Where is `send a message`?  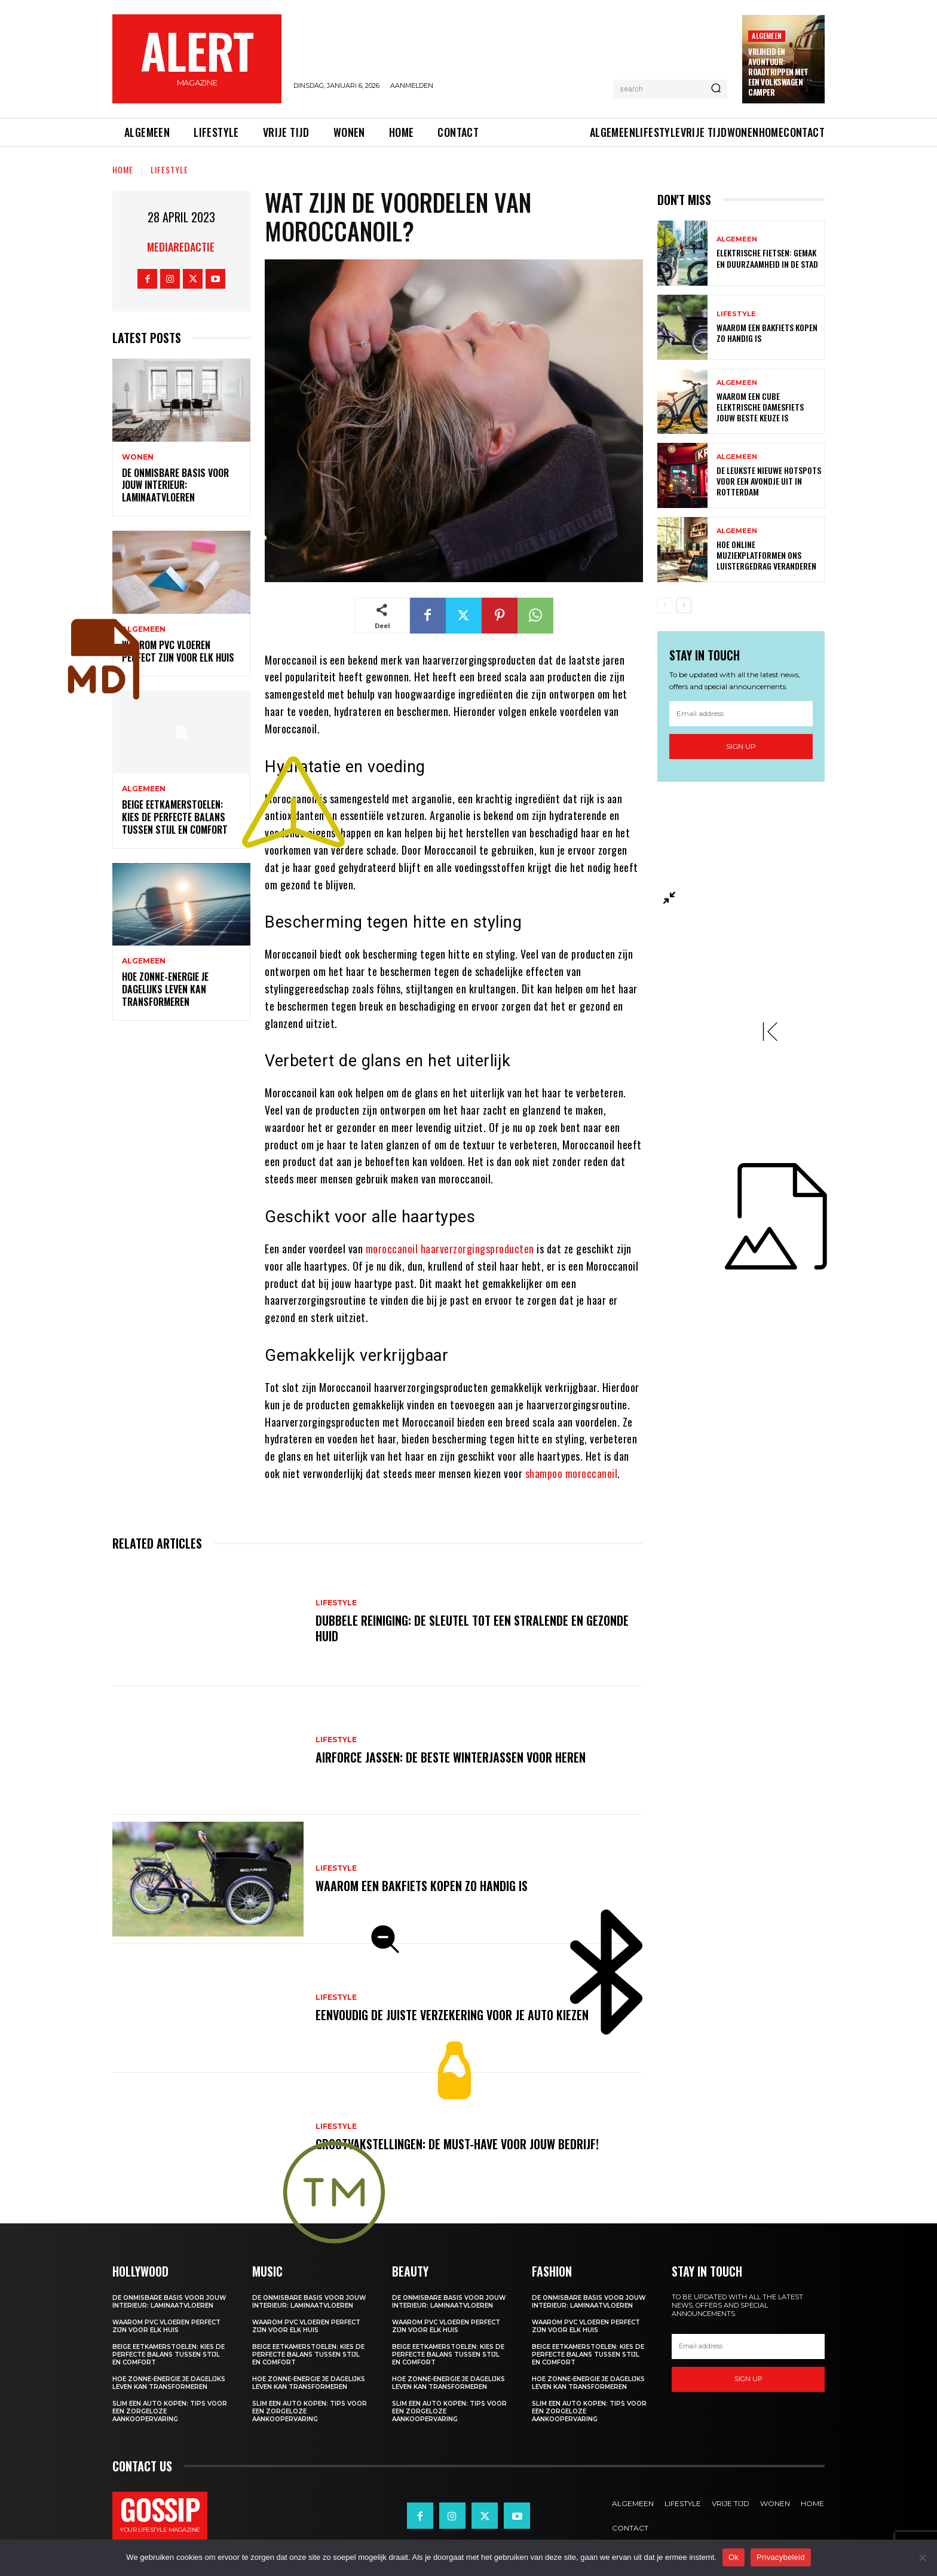
send a message is located at coordinates (293, 804).